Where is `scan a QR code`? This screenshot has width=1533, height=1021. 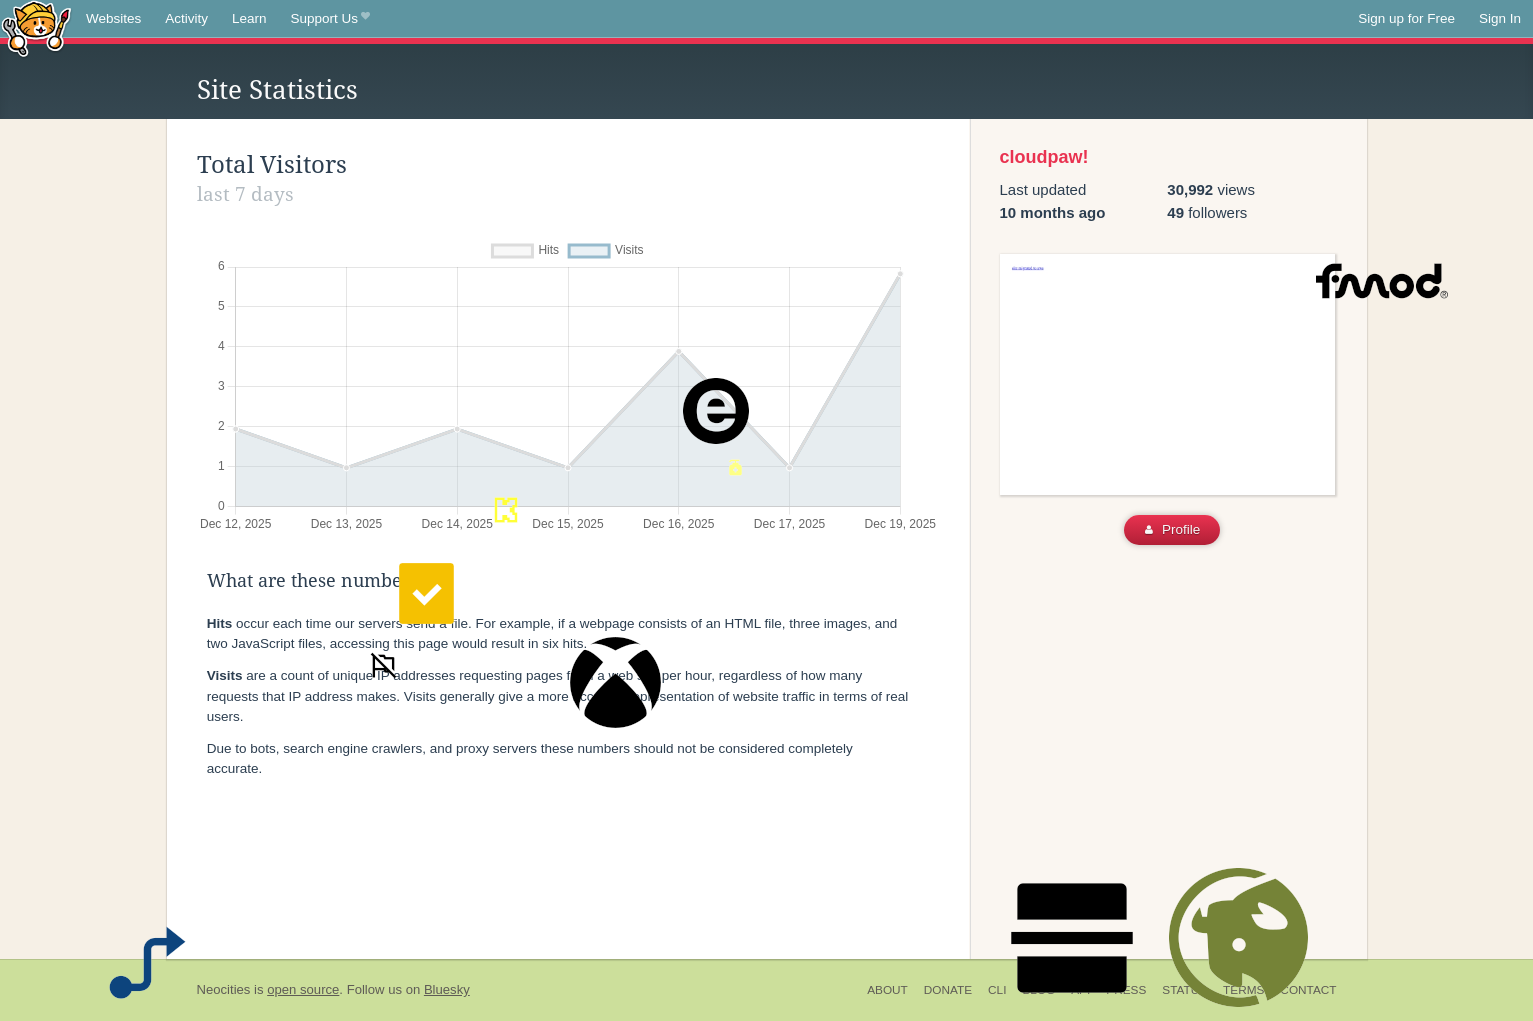 scan a QR code is located at coordinates (1072, 938).